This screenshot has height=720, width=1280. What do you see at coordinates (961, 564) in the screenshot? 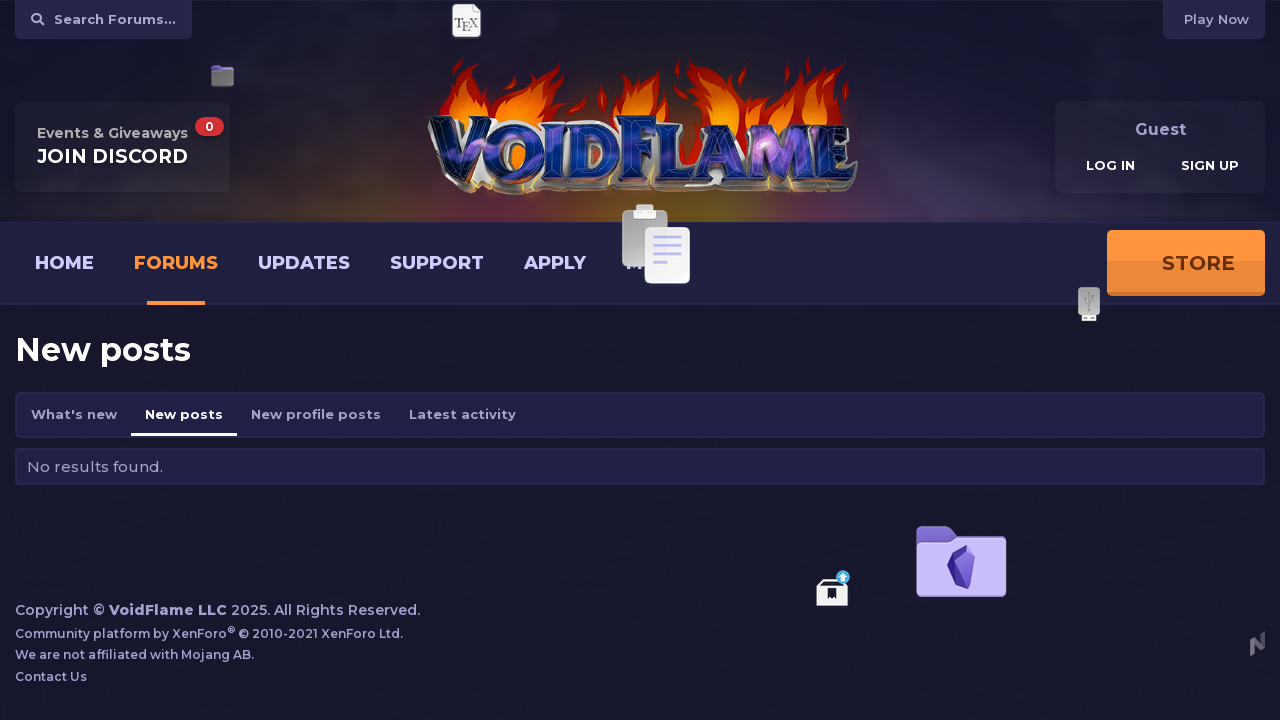
I see `open your obsidian vault folder` at bounding box center [961, 564].